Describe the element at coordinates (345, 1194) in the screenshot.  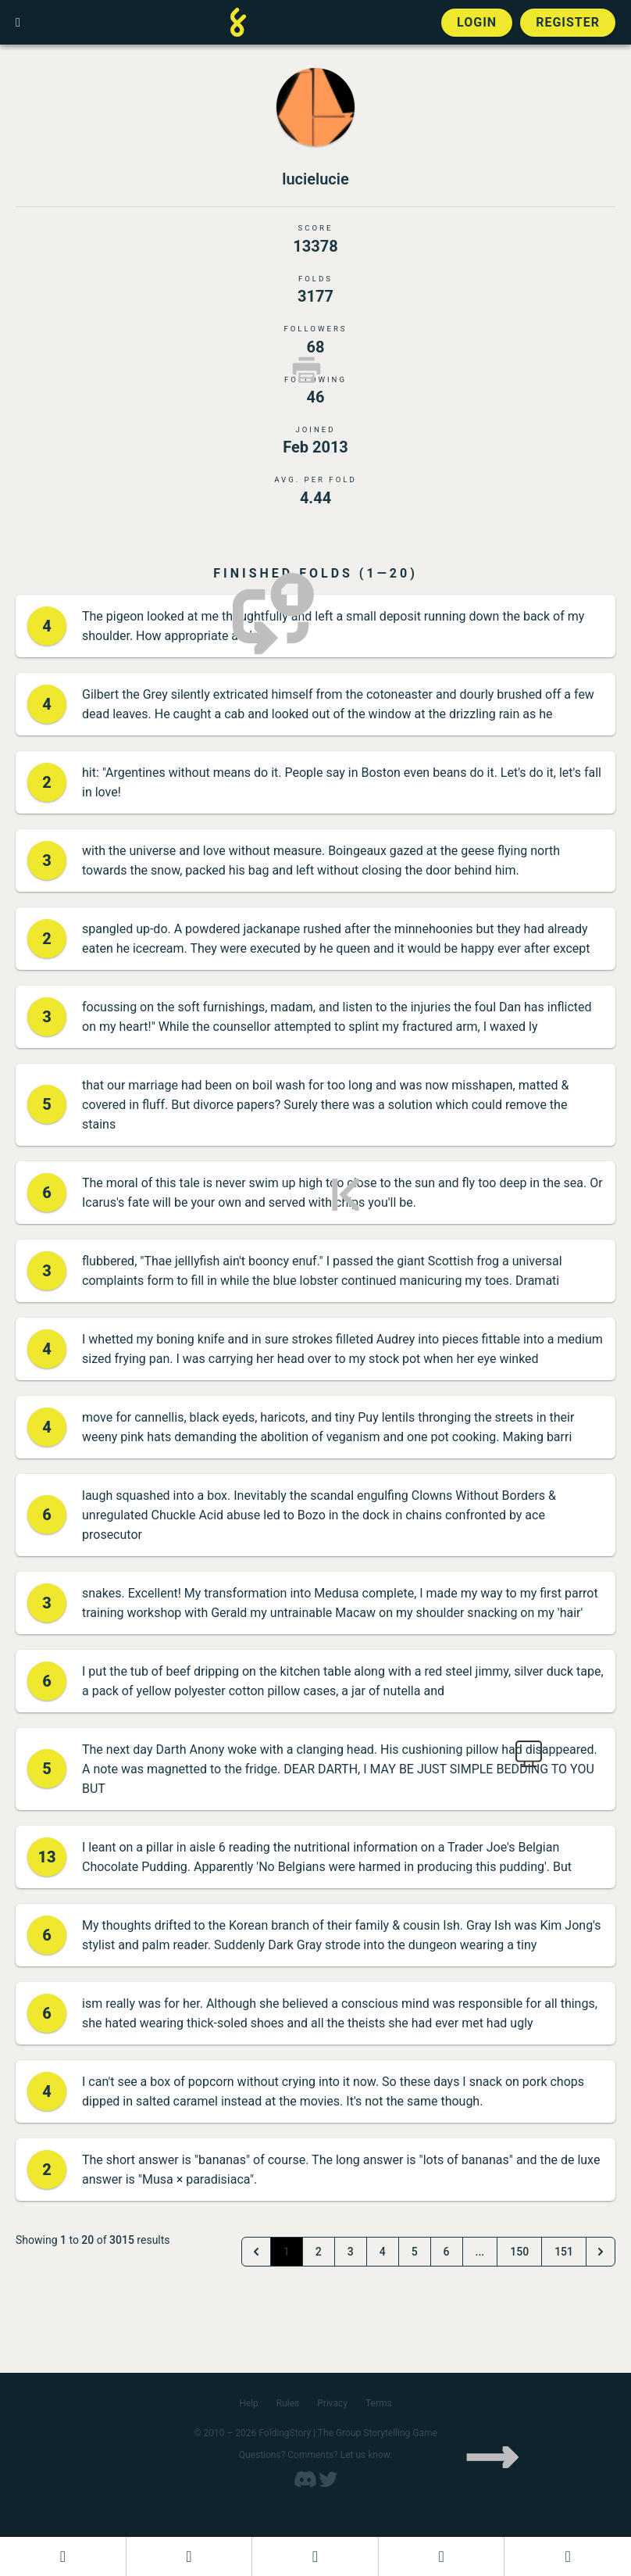
I see `go to the first item in a list or sequence` at that location.